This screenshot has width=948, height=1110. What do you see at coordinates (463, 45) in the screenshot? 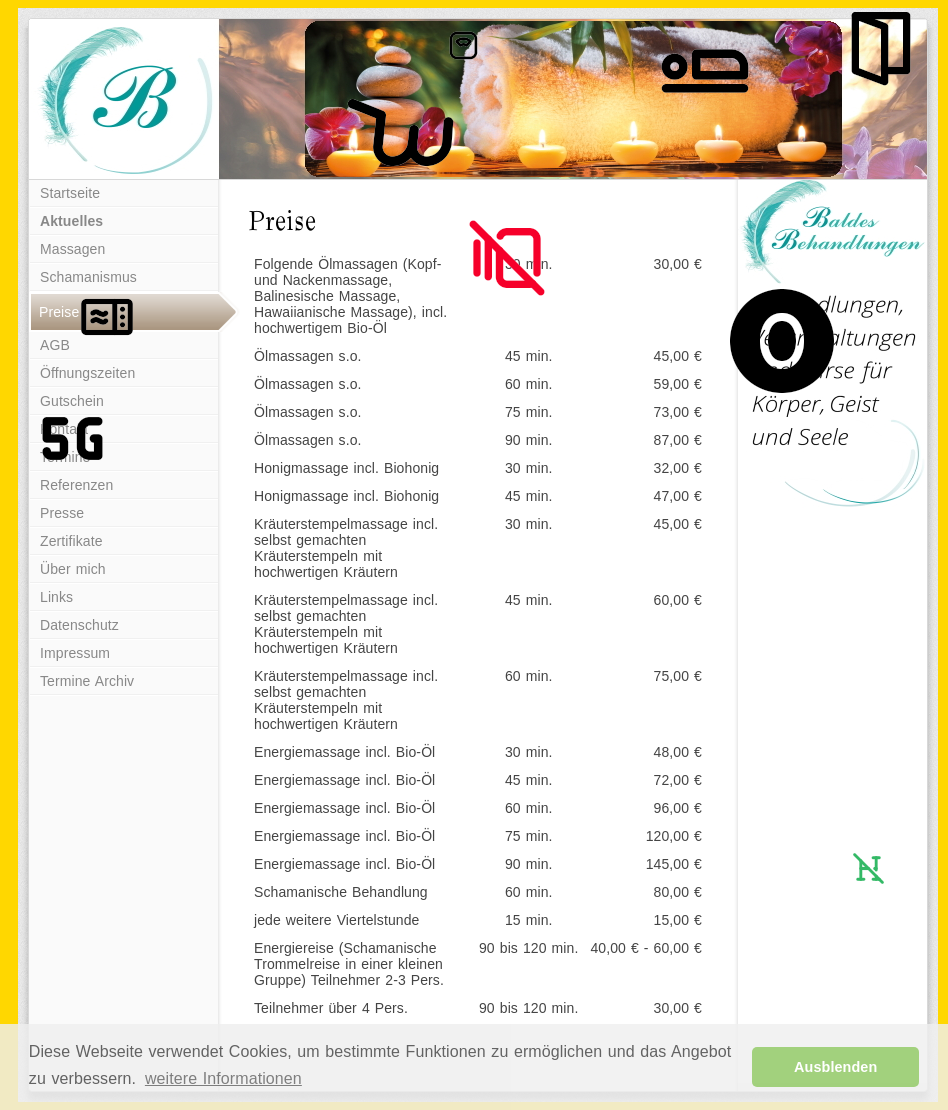
I see `view weight or measurement data` at bounding box center [463, 45].